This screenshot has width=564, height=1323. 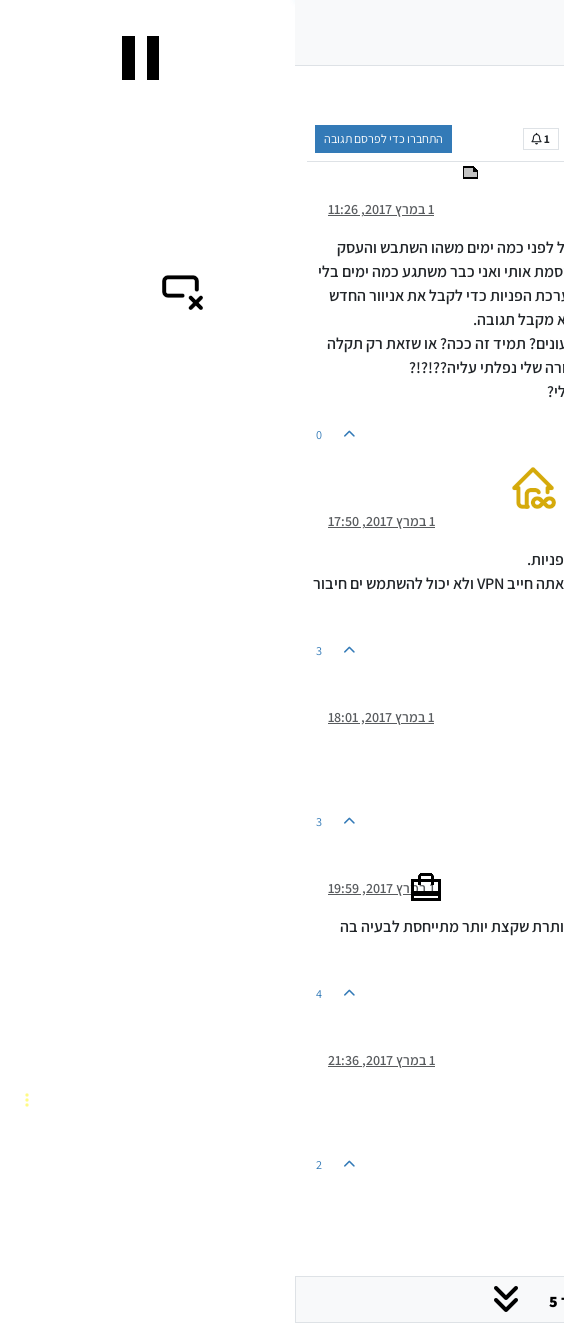 I want to click on access travel documents or itinerary, so click(x=426, y=888).